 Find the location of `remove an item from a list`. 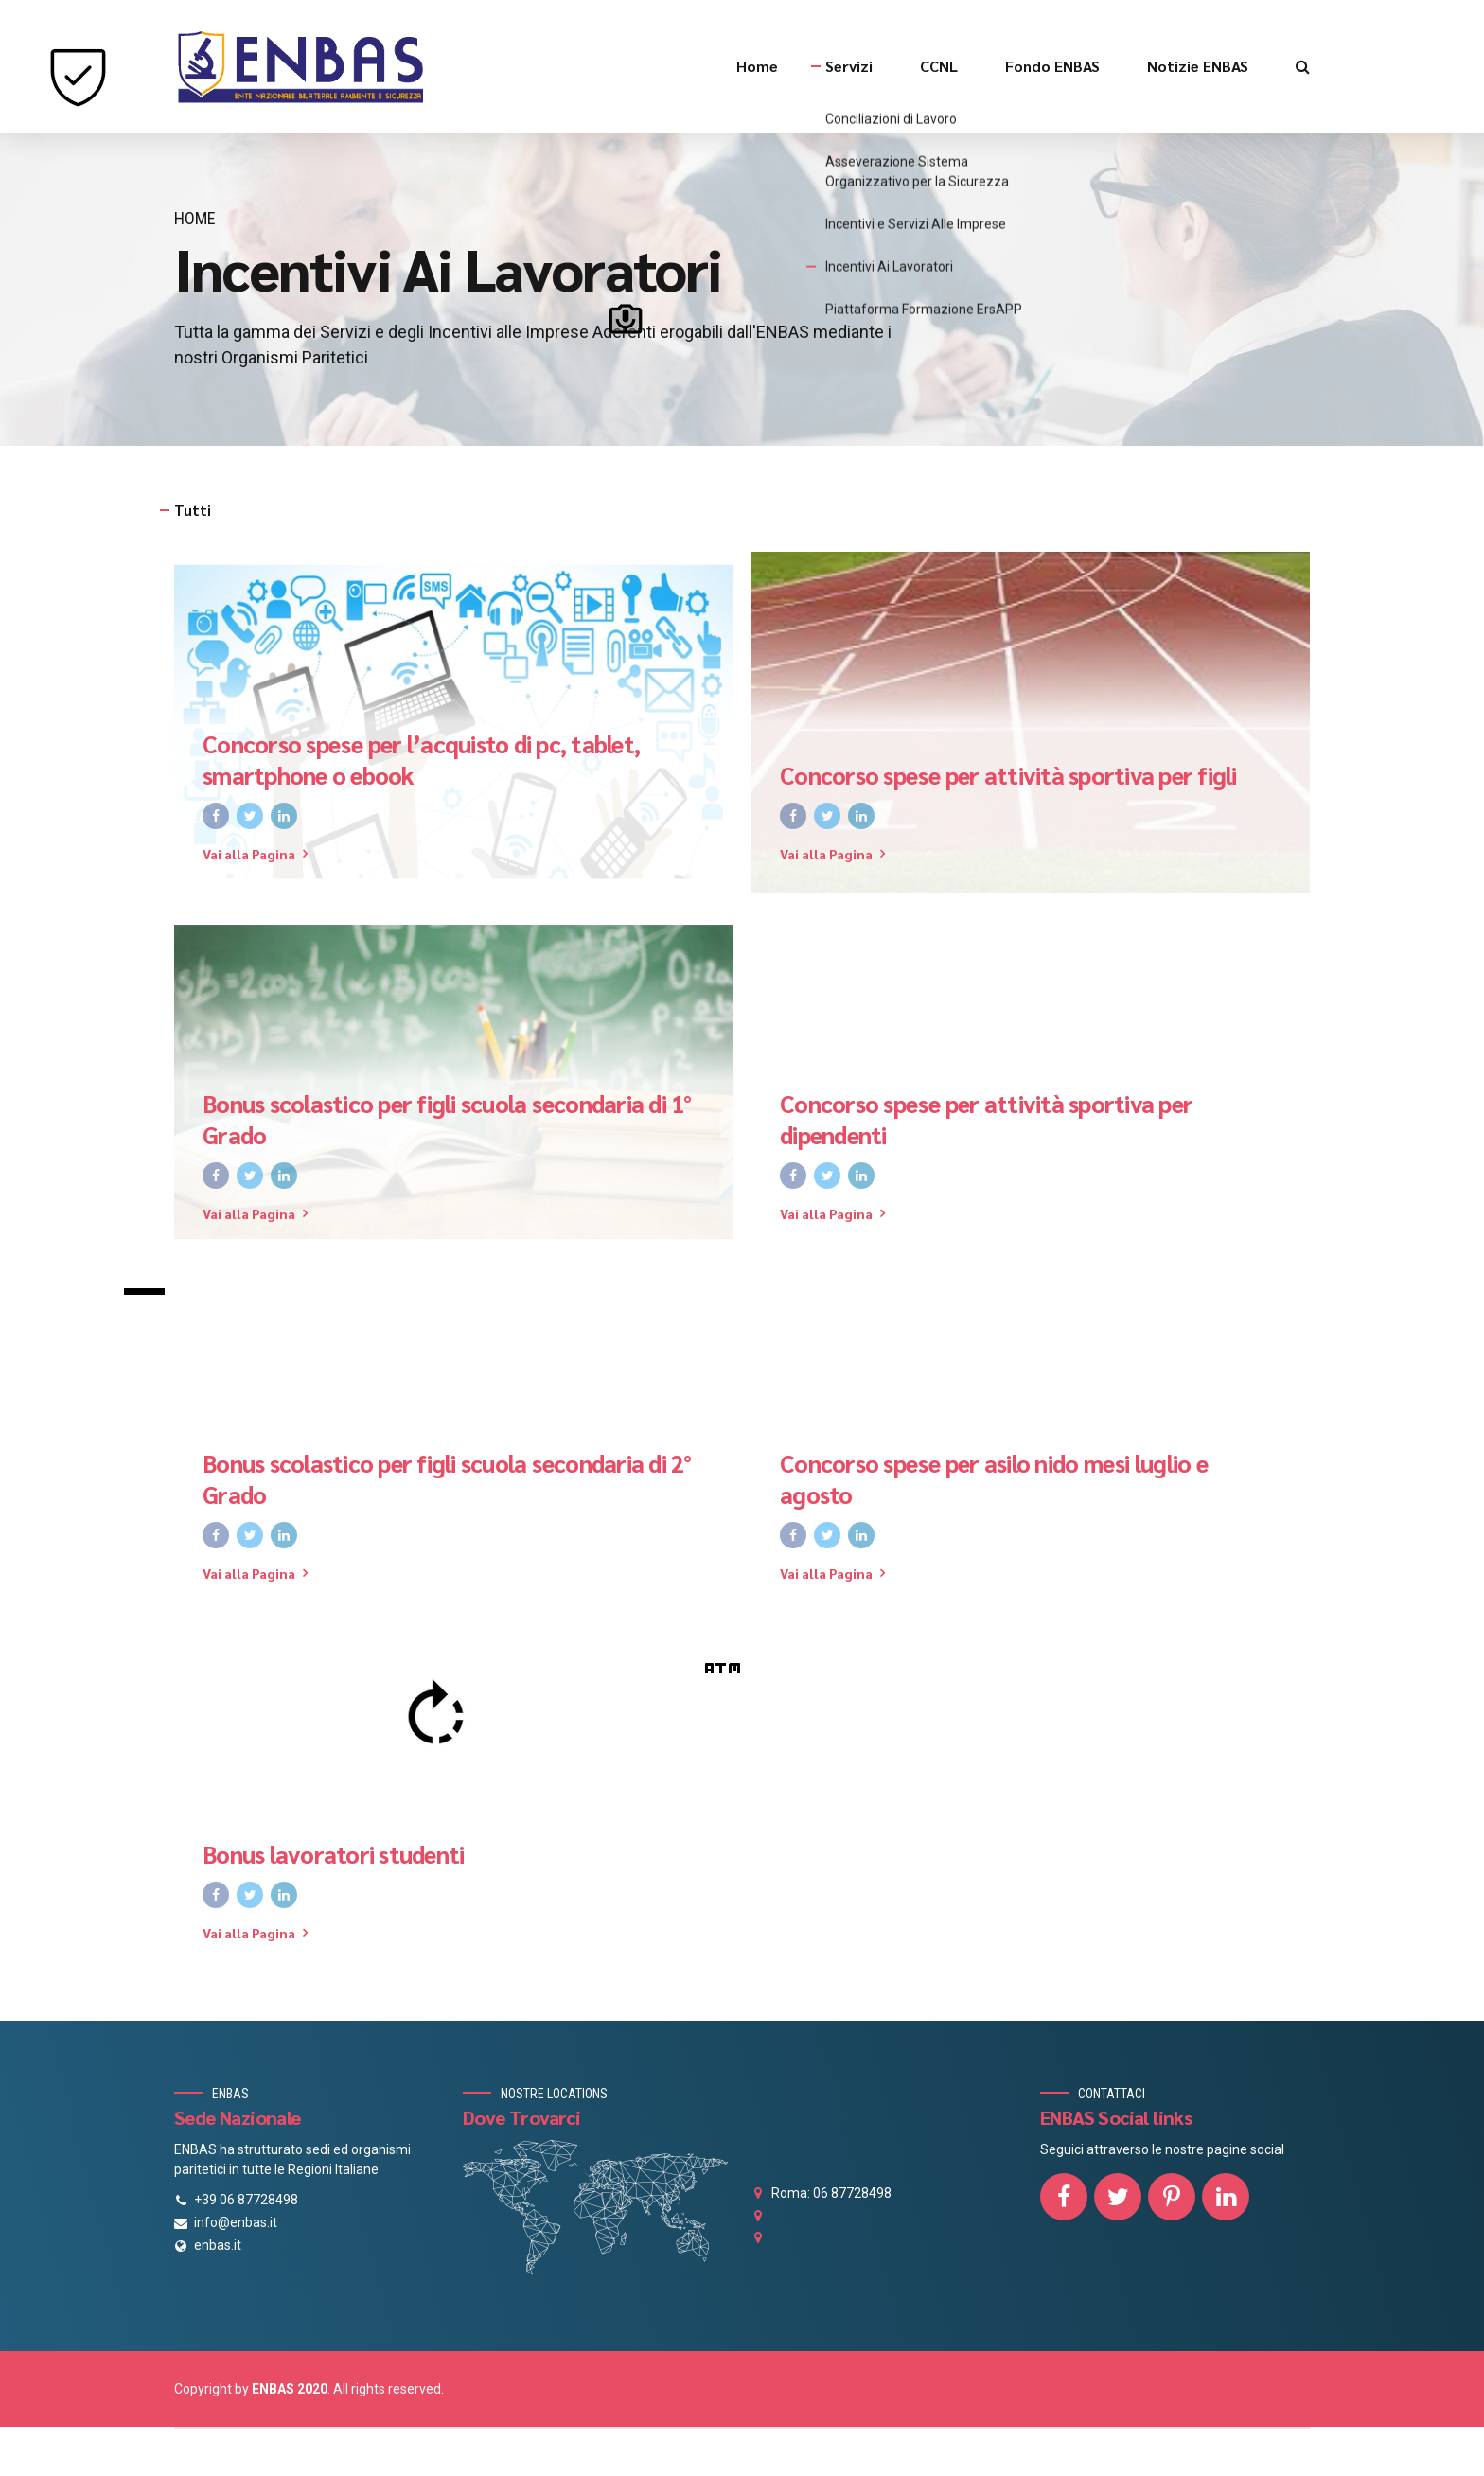

remove an item from a list is located at coordinates (144, 1291).